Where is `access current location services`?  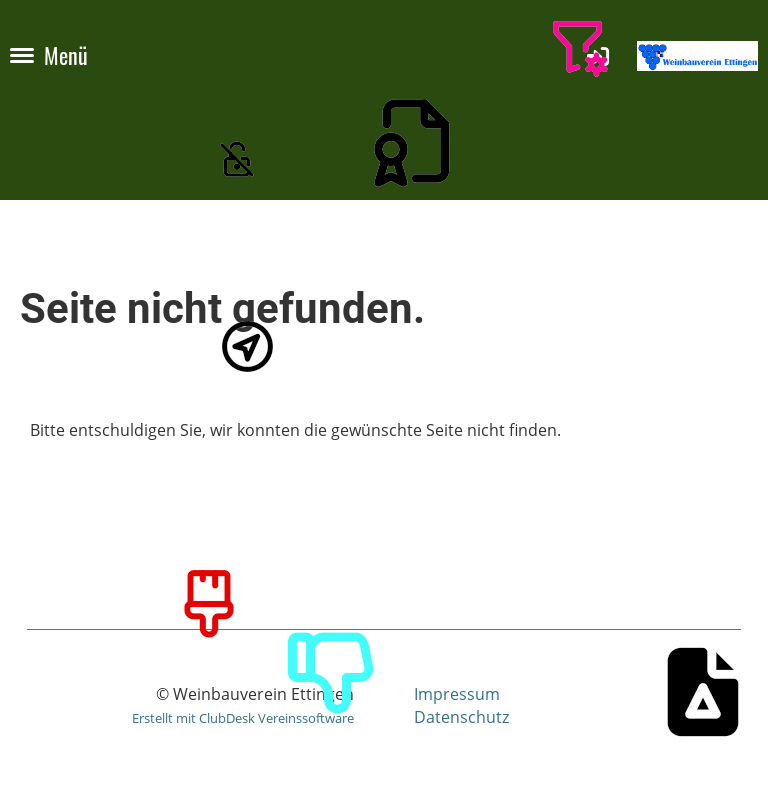 access current location services is located at coordinates (247, 346).